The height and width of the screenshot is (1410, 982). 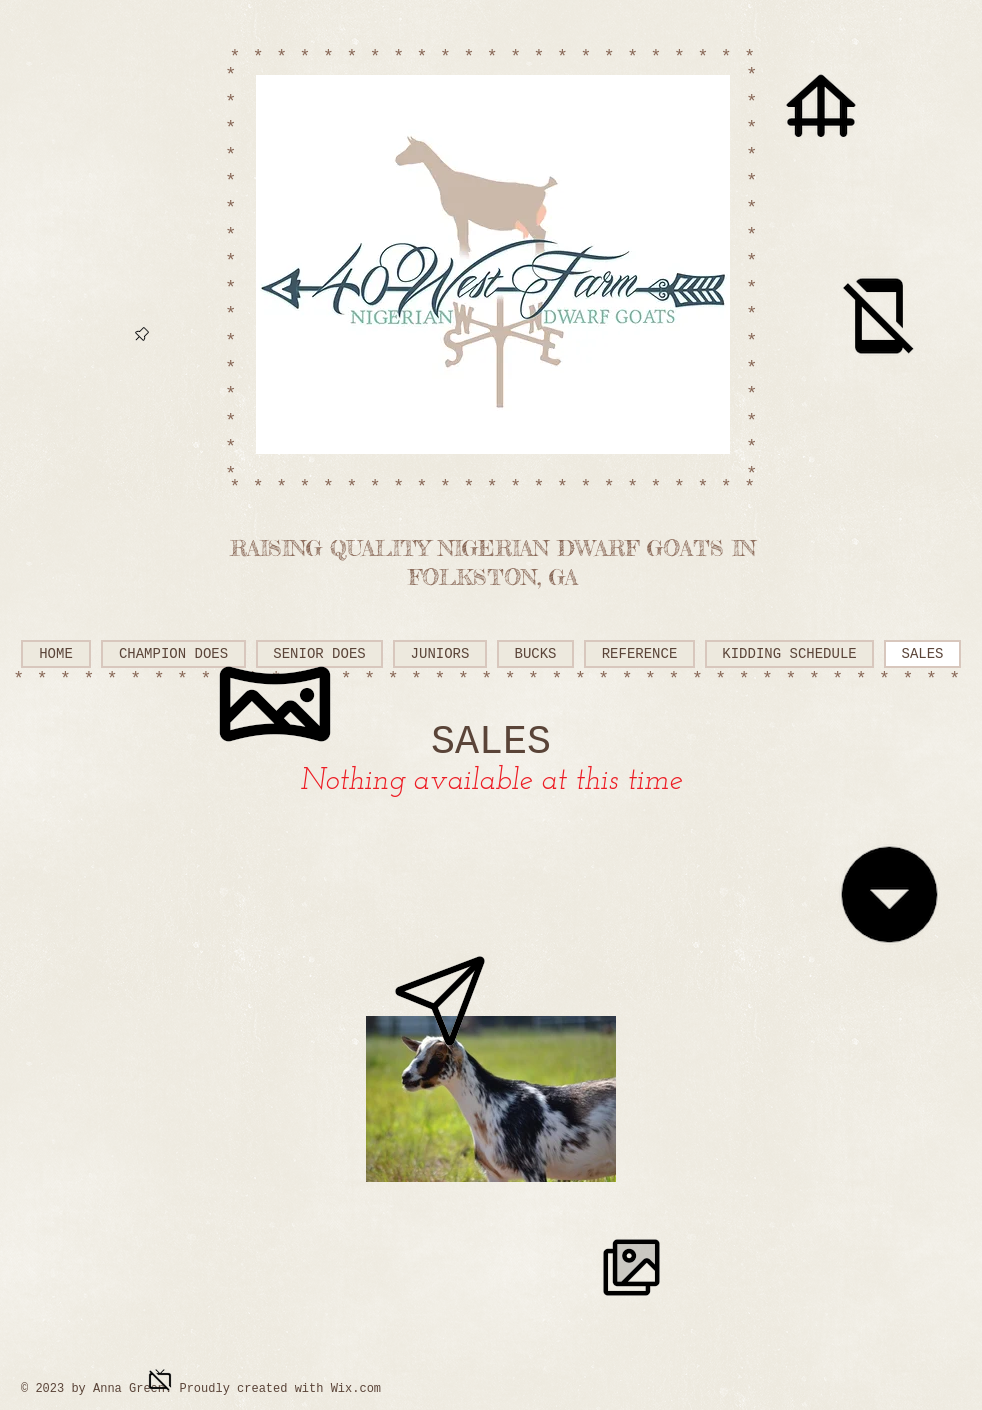 I want to click on send a message, so click(x=440, y=1001).